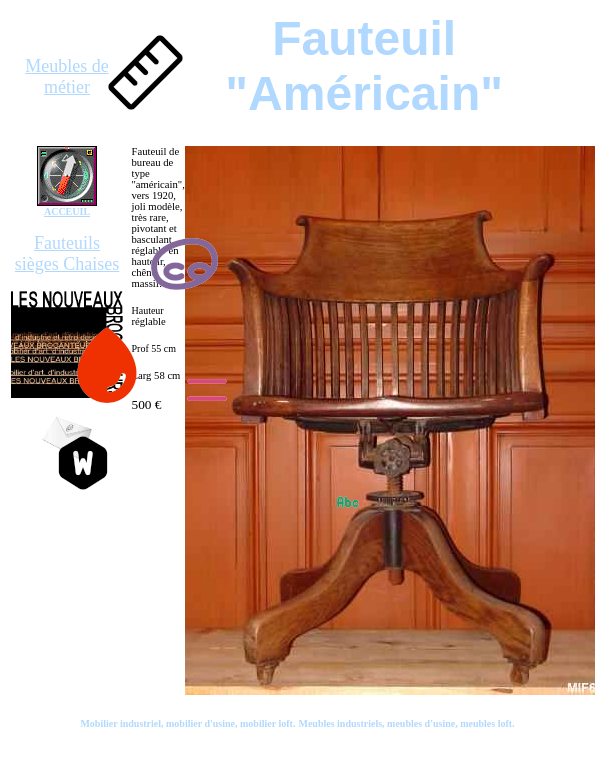 Image resolution: width=595 pixels, height=760 pixels. What do you see at coordinates (83, 463) in the screenshot?
I see `access wallet or payment features` at bounding box center [83, 463].